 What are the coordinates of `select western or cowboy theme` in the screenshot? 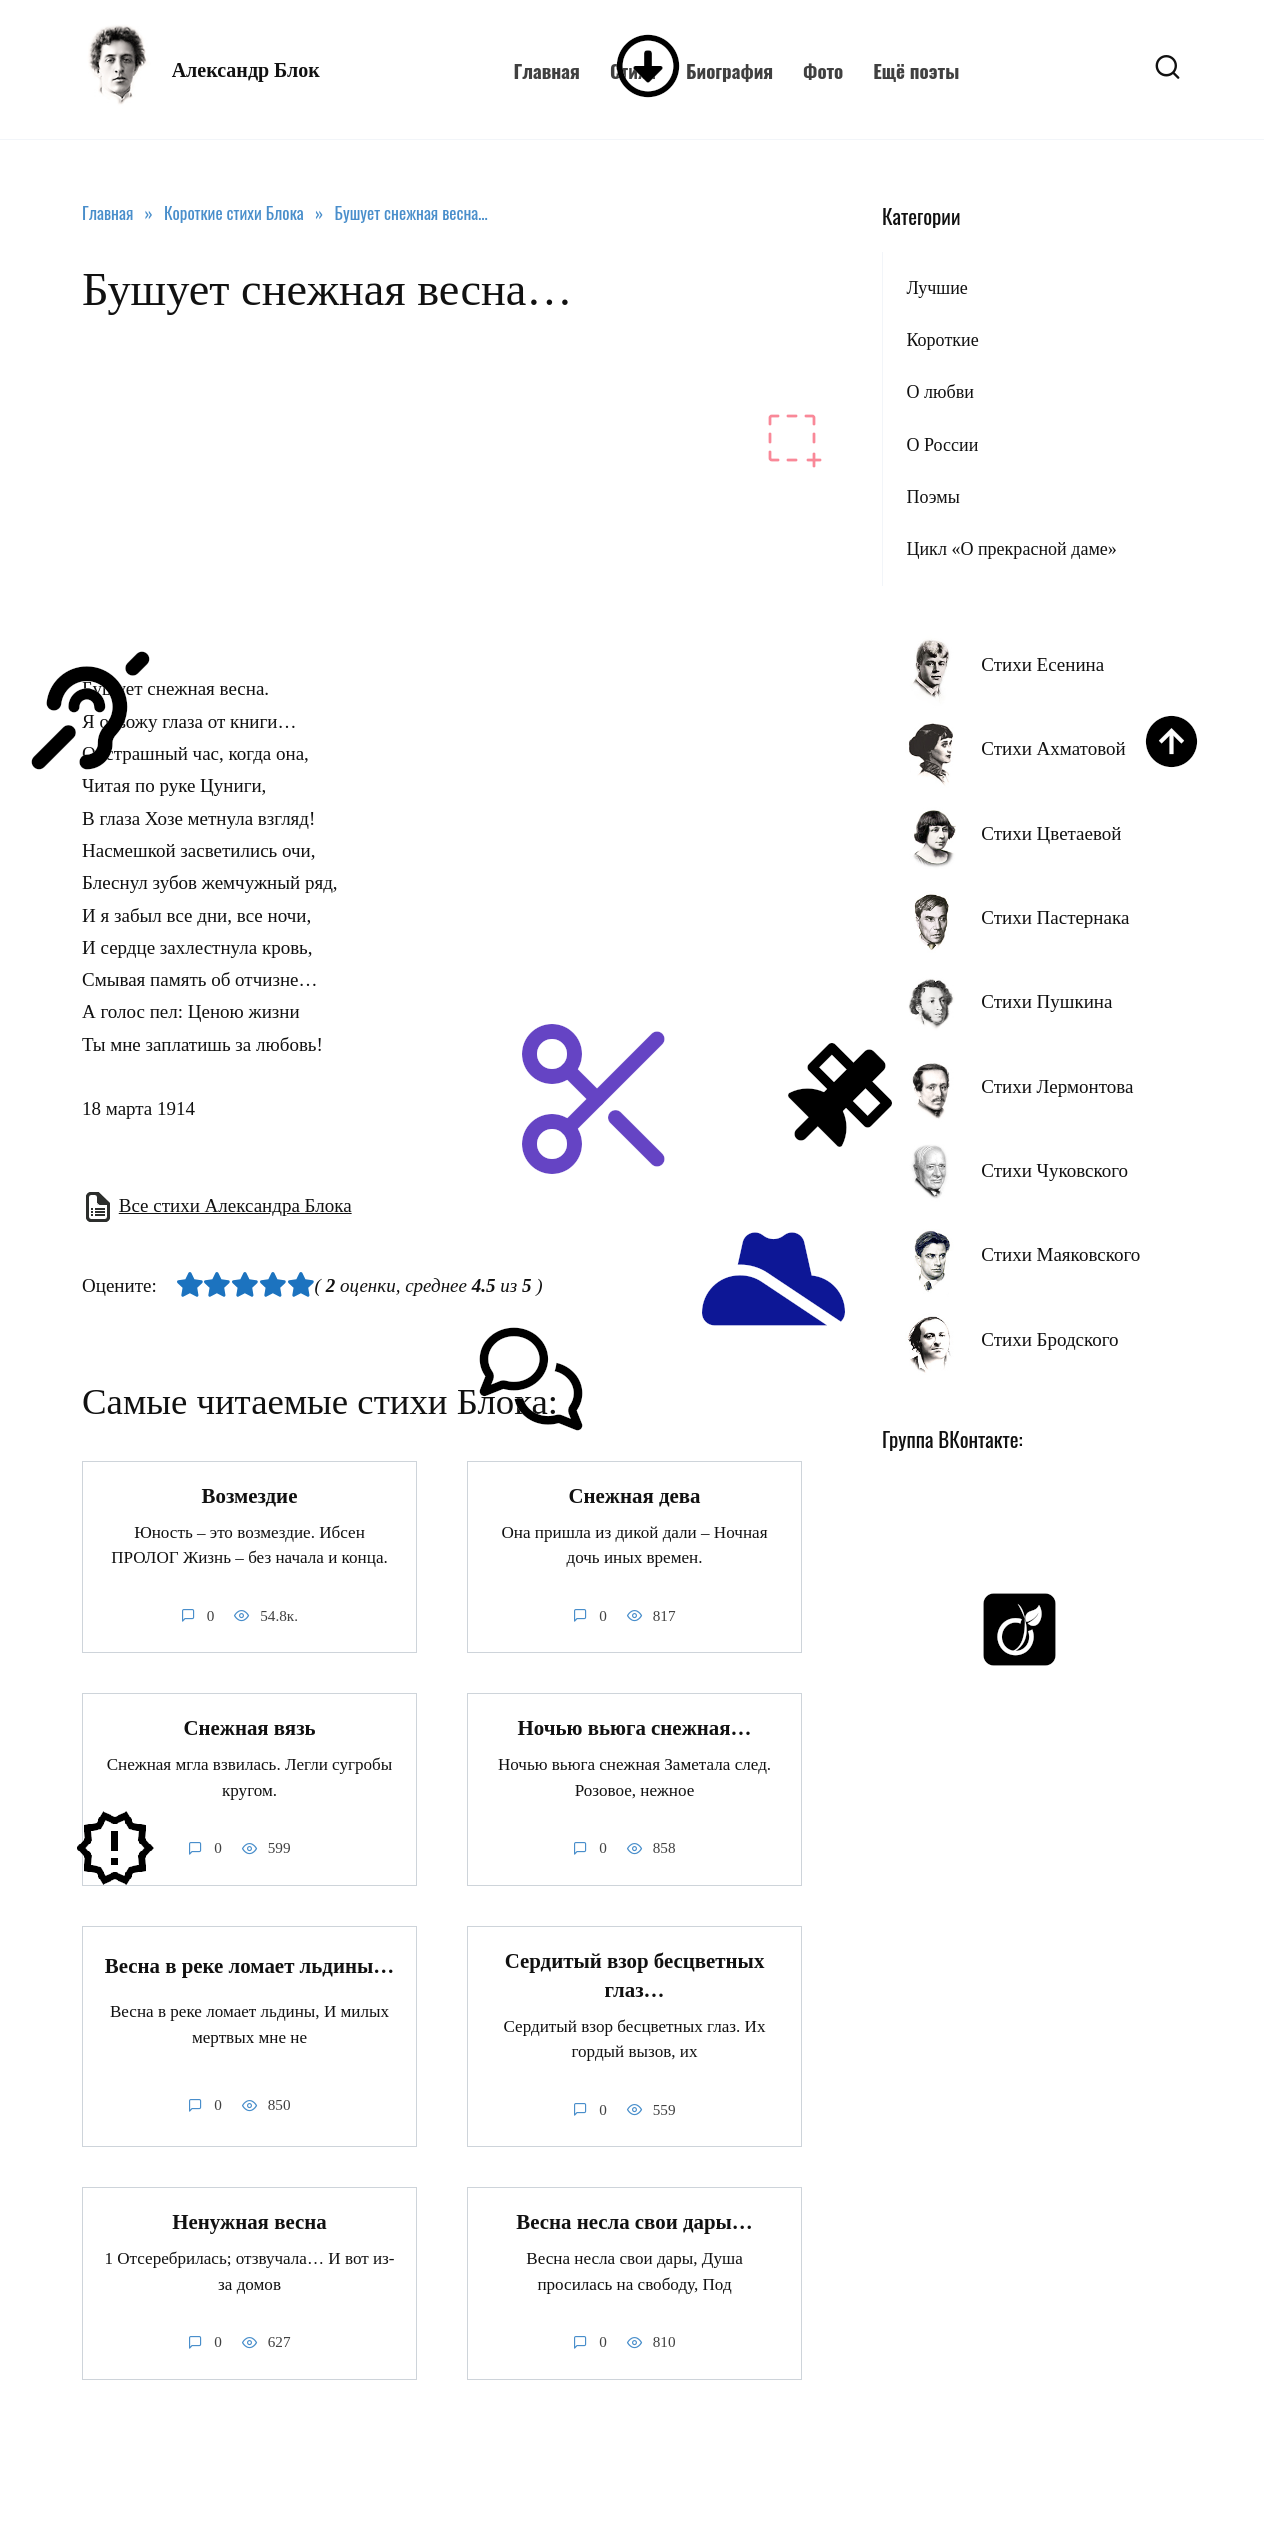 It's located at (773, 1282).